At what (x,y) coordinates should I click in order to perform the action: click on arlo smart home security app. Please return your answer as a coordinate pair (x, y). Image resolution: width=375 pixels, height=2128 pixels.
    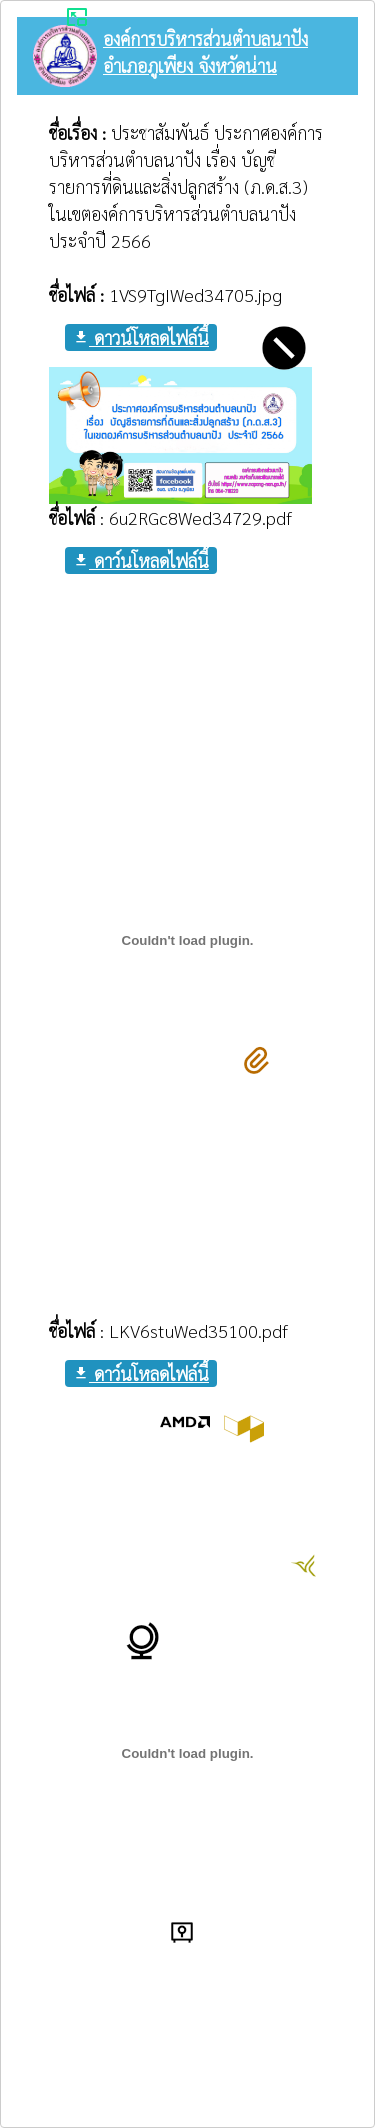
    Looking at the image, I should click on (303, 1565).